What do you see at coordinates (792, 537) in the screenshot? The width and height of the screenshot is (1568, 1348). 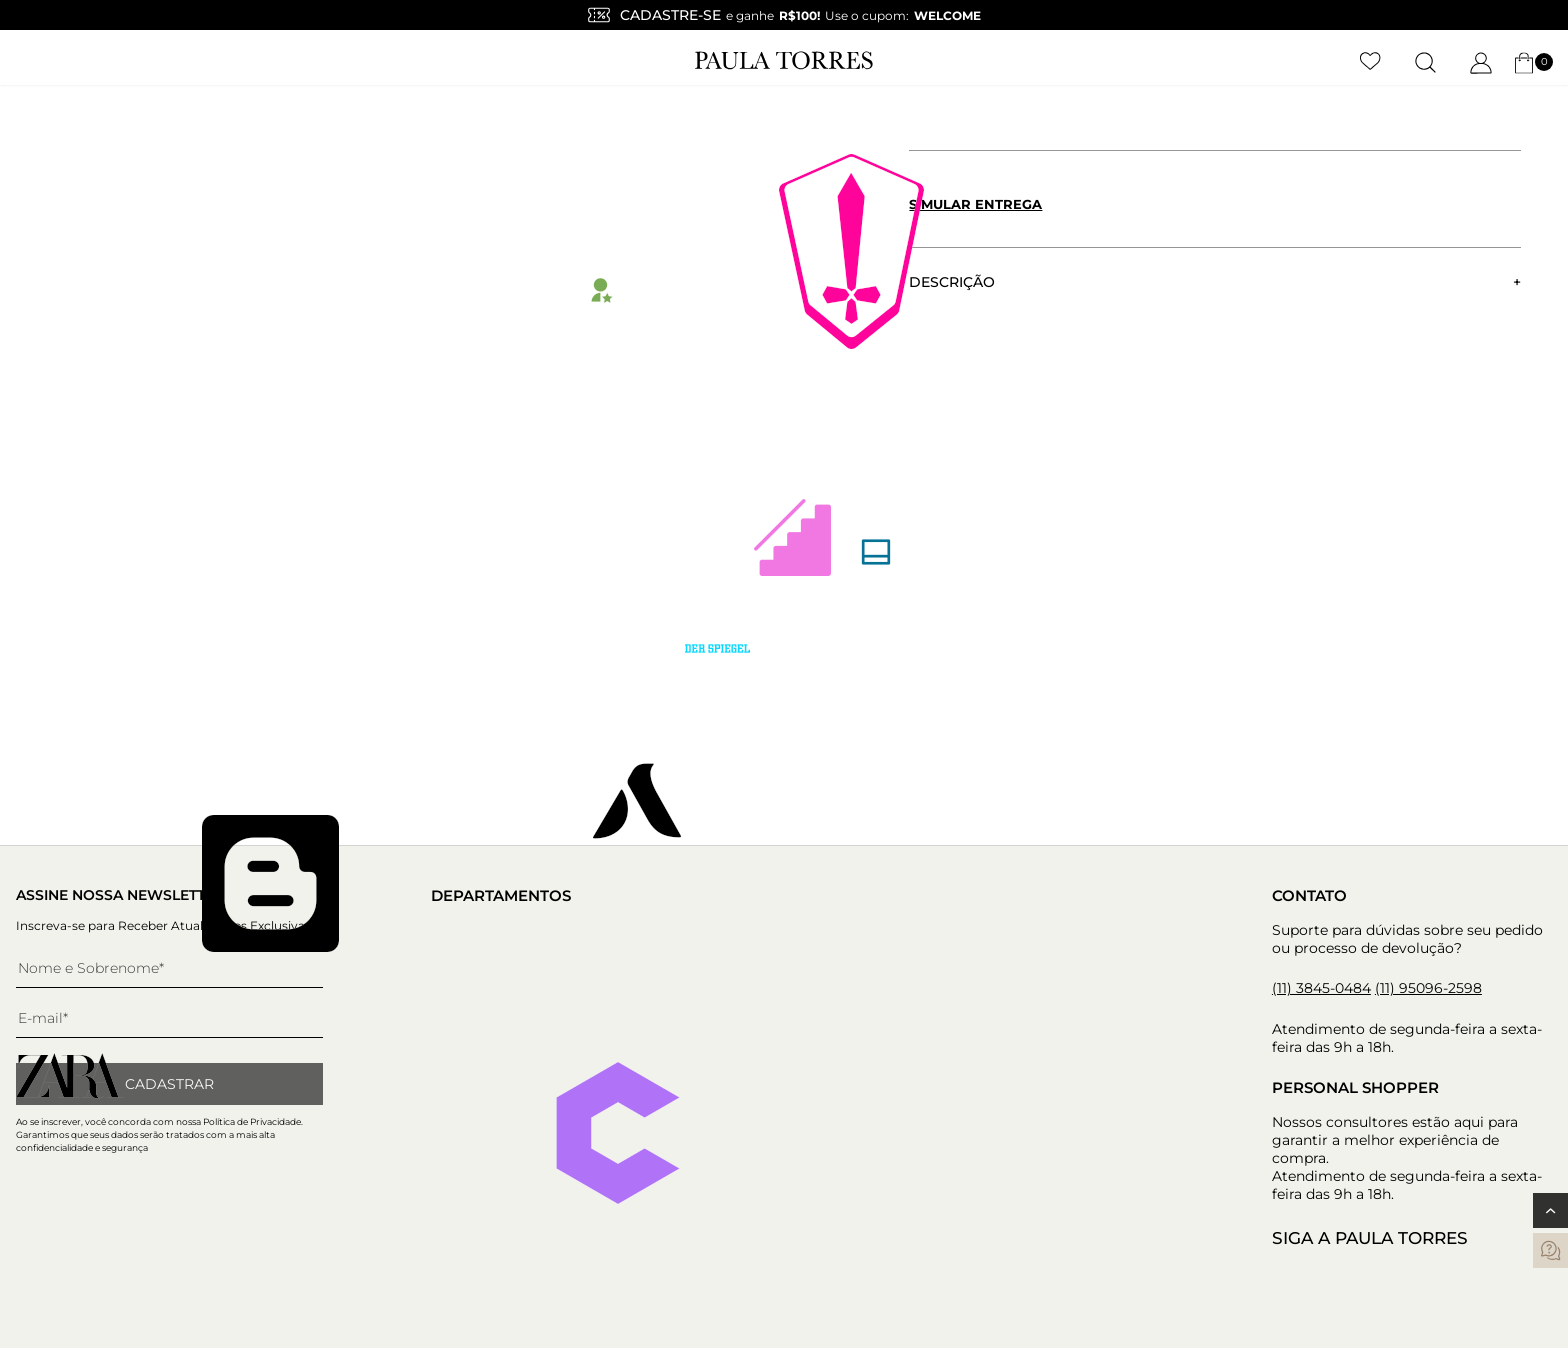 I see `open levels.fyi app or website` at bounding box center [792, 537].